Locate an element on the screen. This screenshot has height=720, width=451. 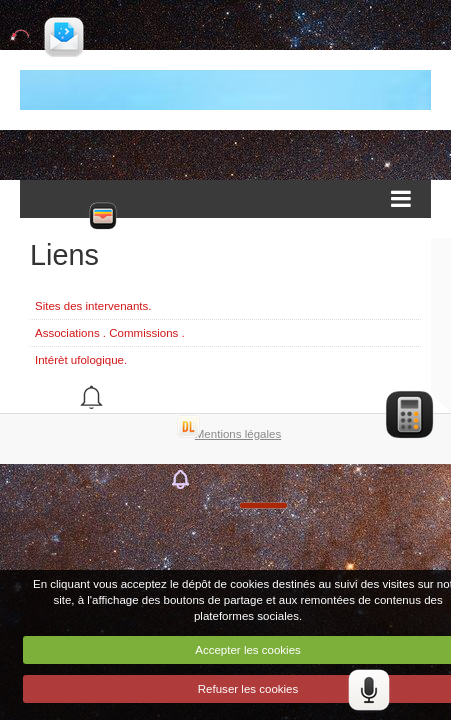
open sieve mail filter editor is located at coordinates (64, 37).